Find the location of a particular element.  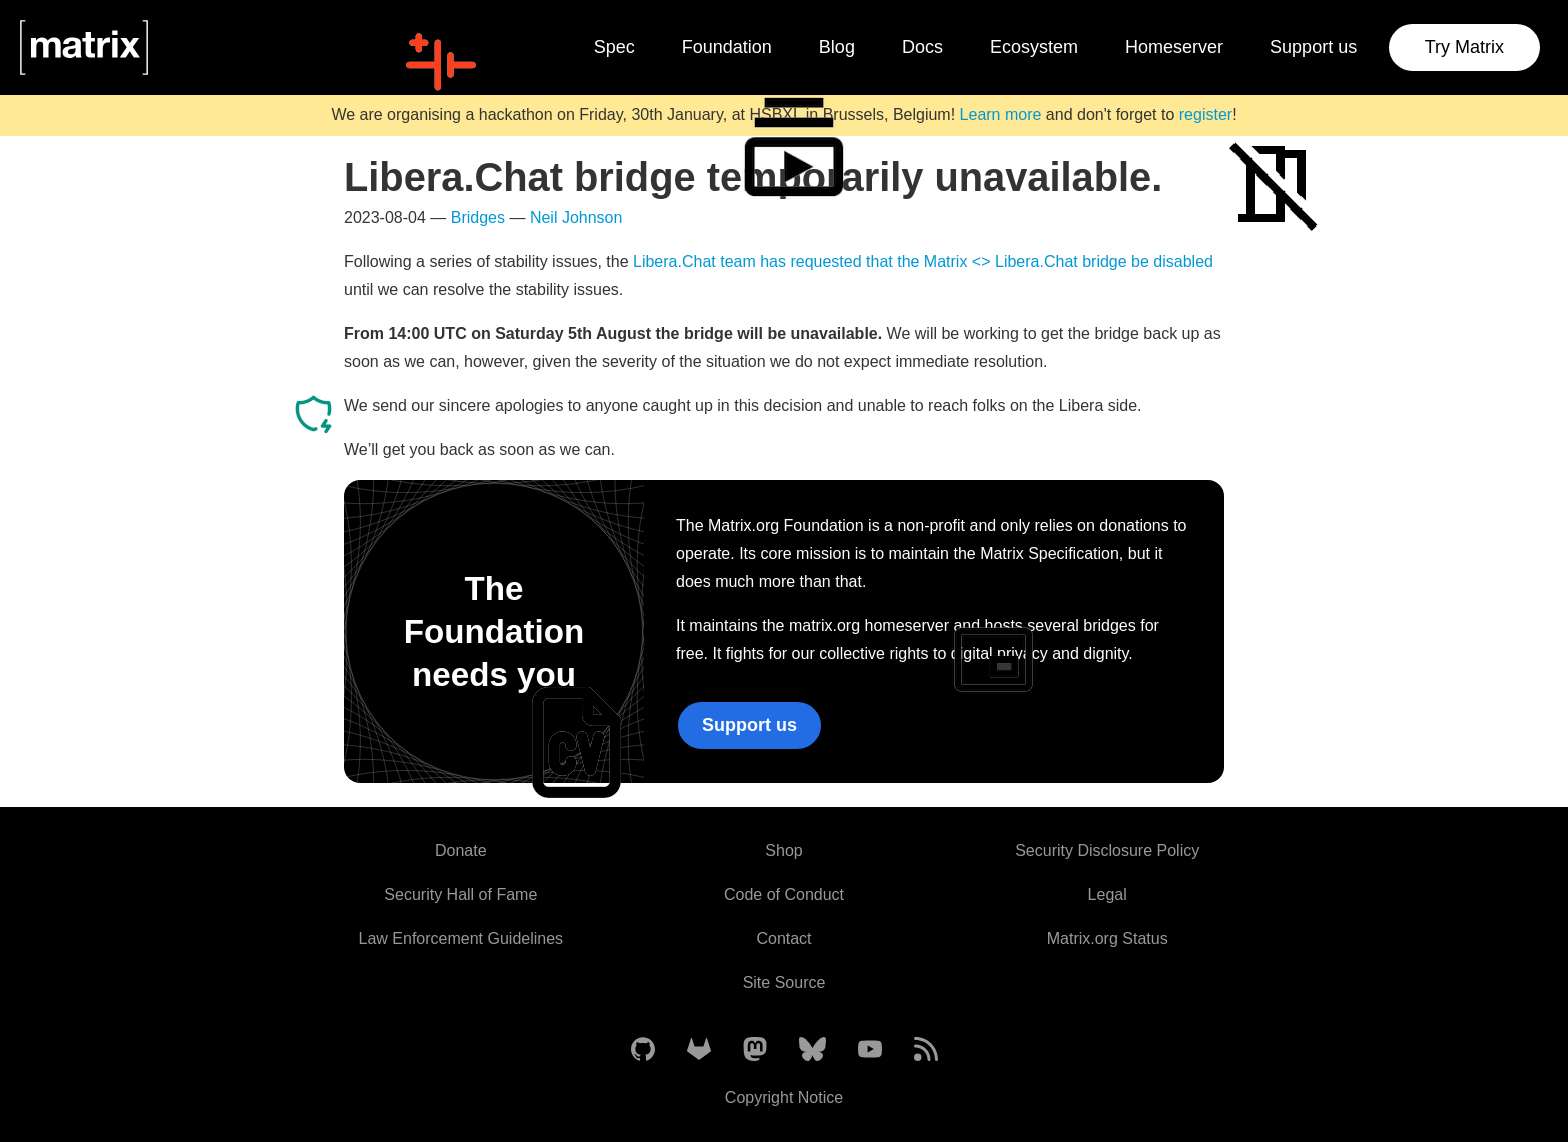

enable picture-in-picture mode is located at coordinates (993, 659).